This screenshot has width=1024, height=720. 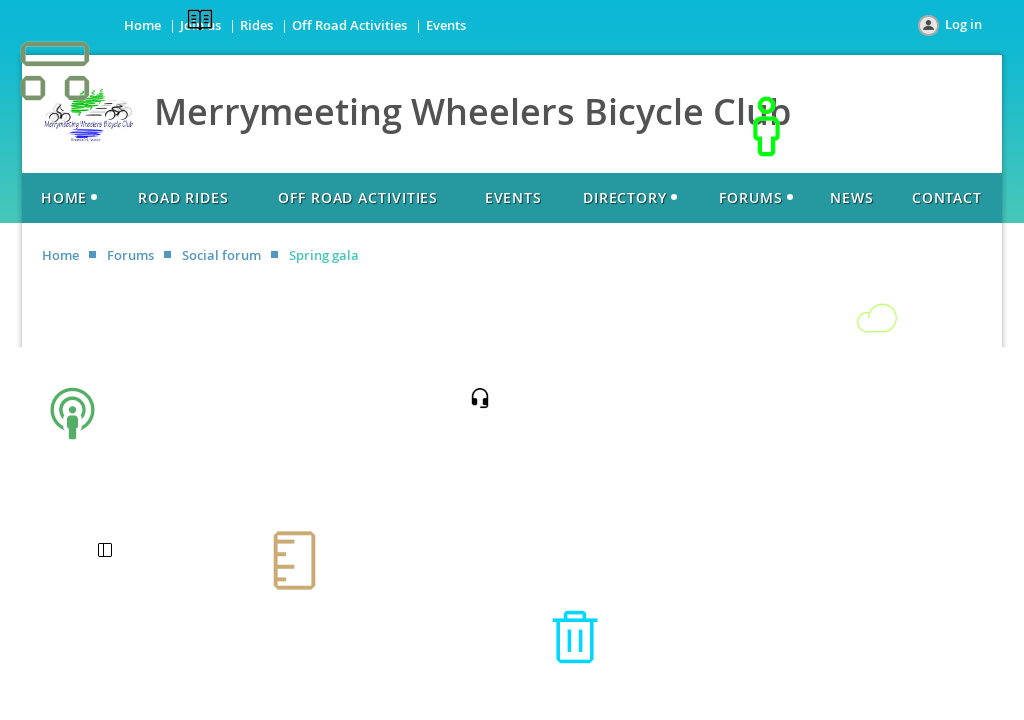 I want to click on view code structure or hierarchy, so click(x=55, y=71).